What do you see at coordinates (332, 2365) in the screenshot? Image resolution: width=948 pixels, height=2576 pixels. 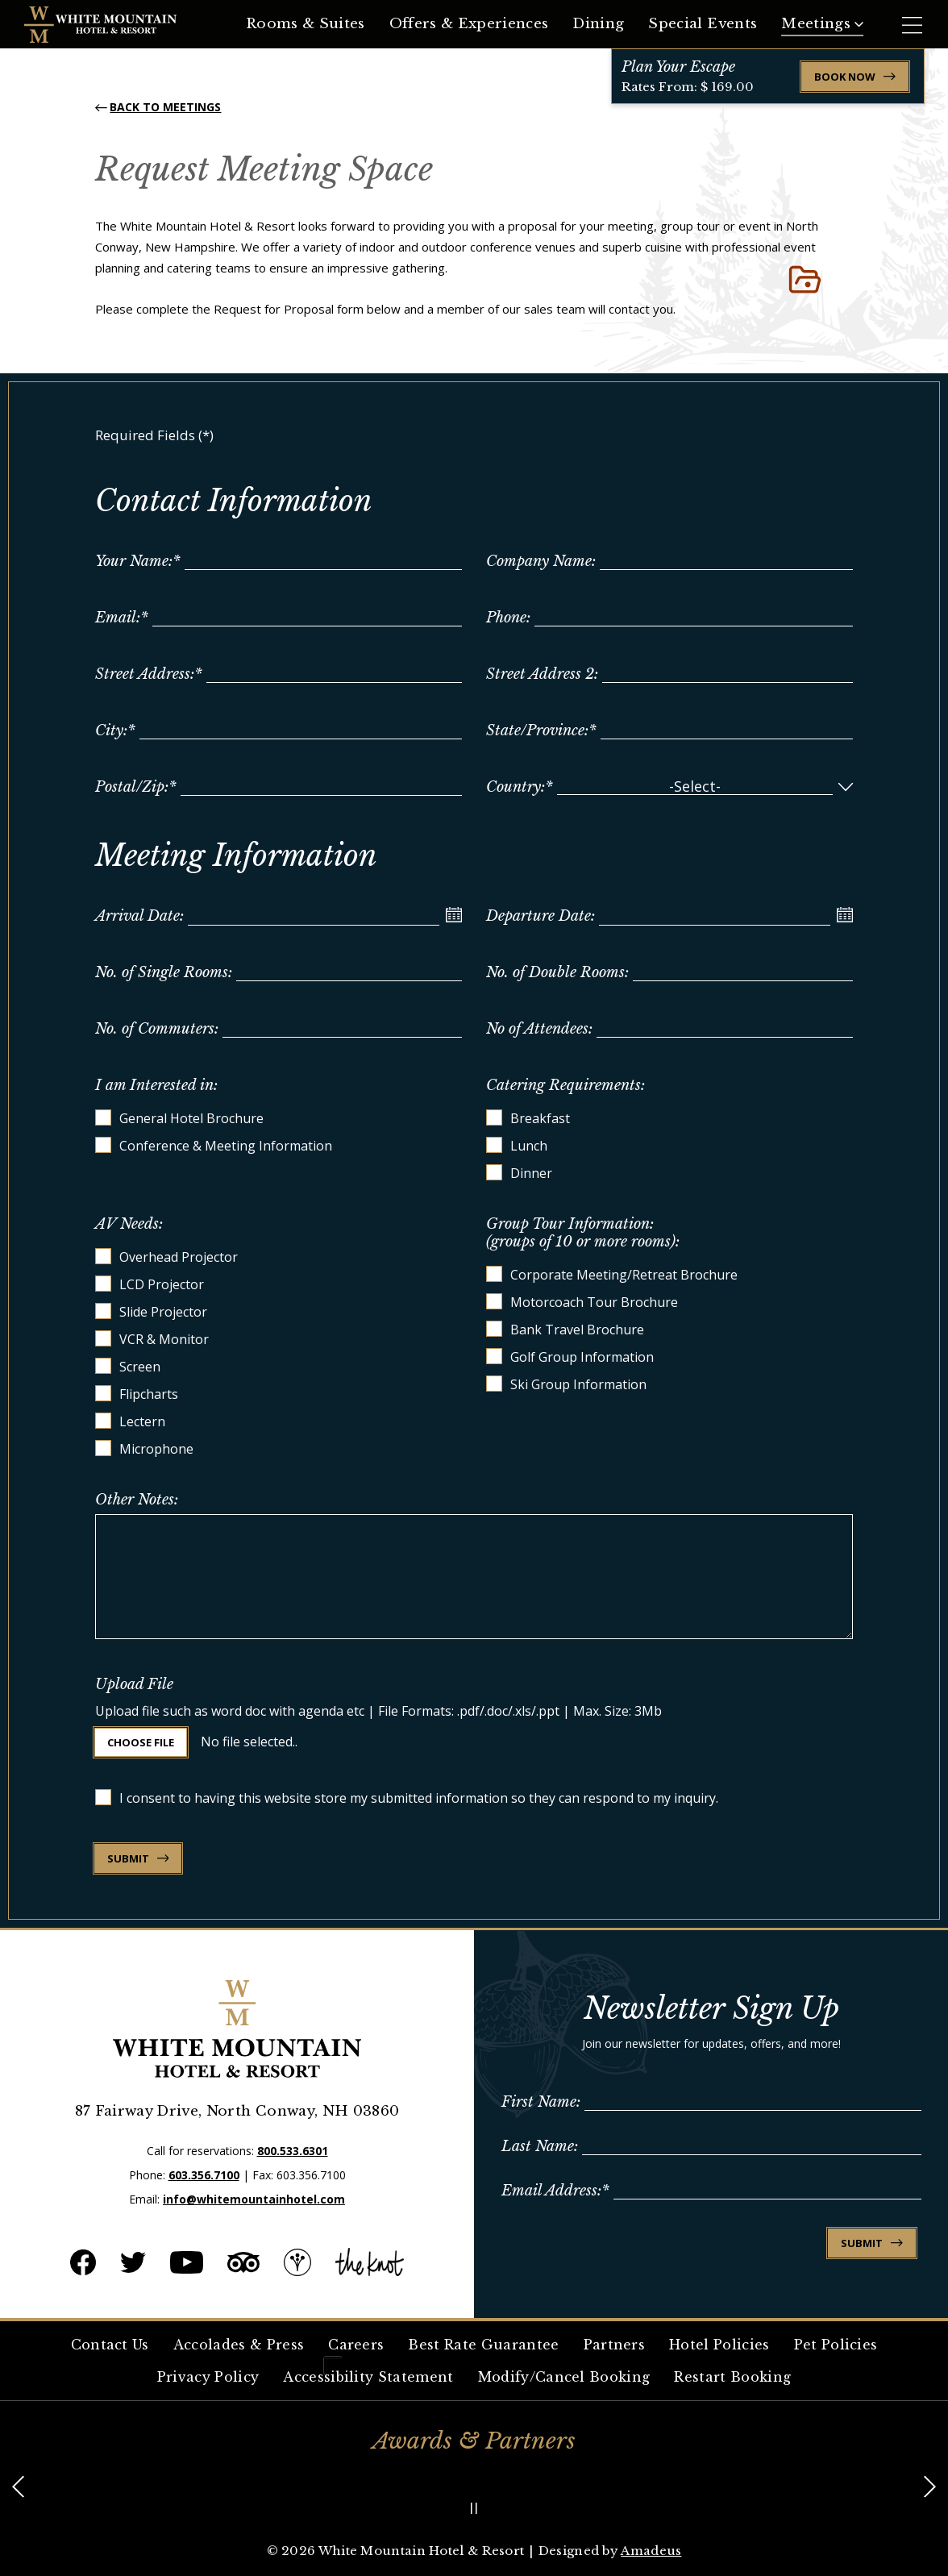 I see `adjust corner radius of a shape` at bounding box center [332, 2365].